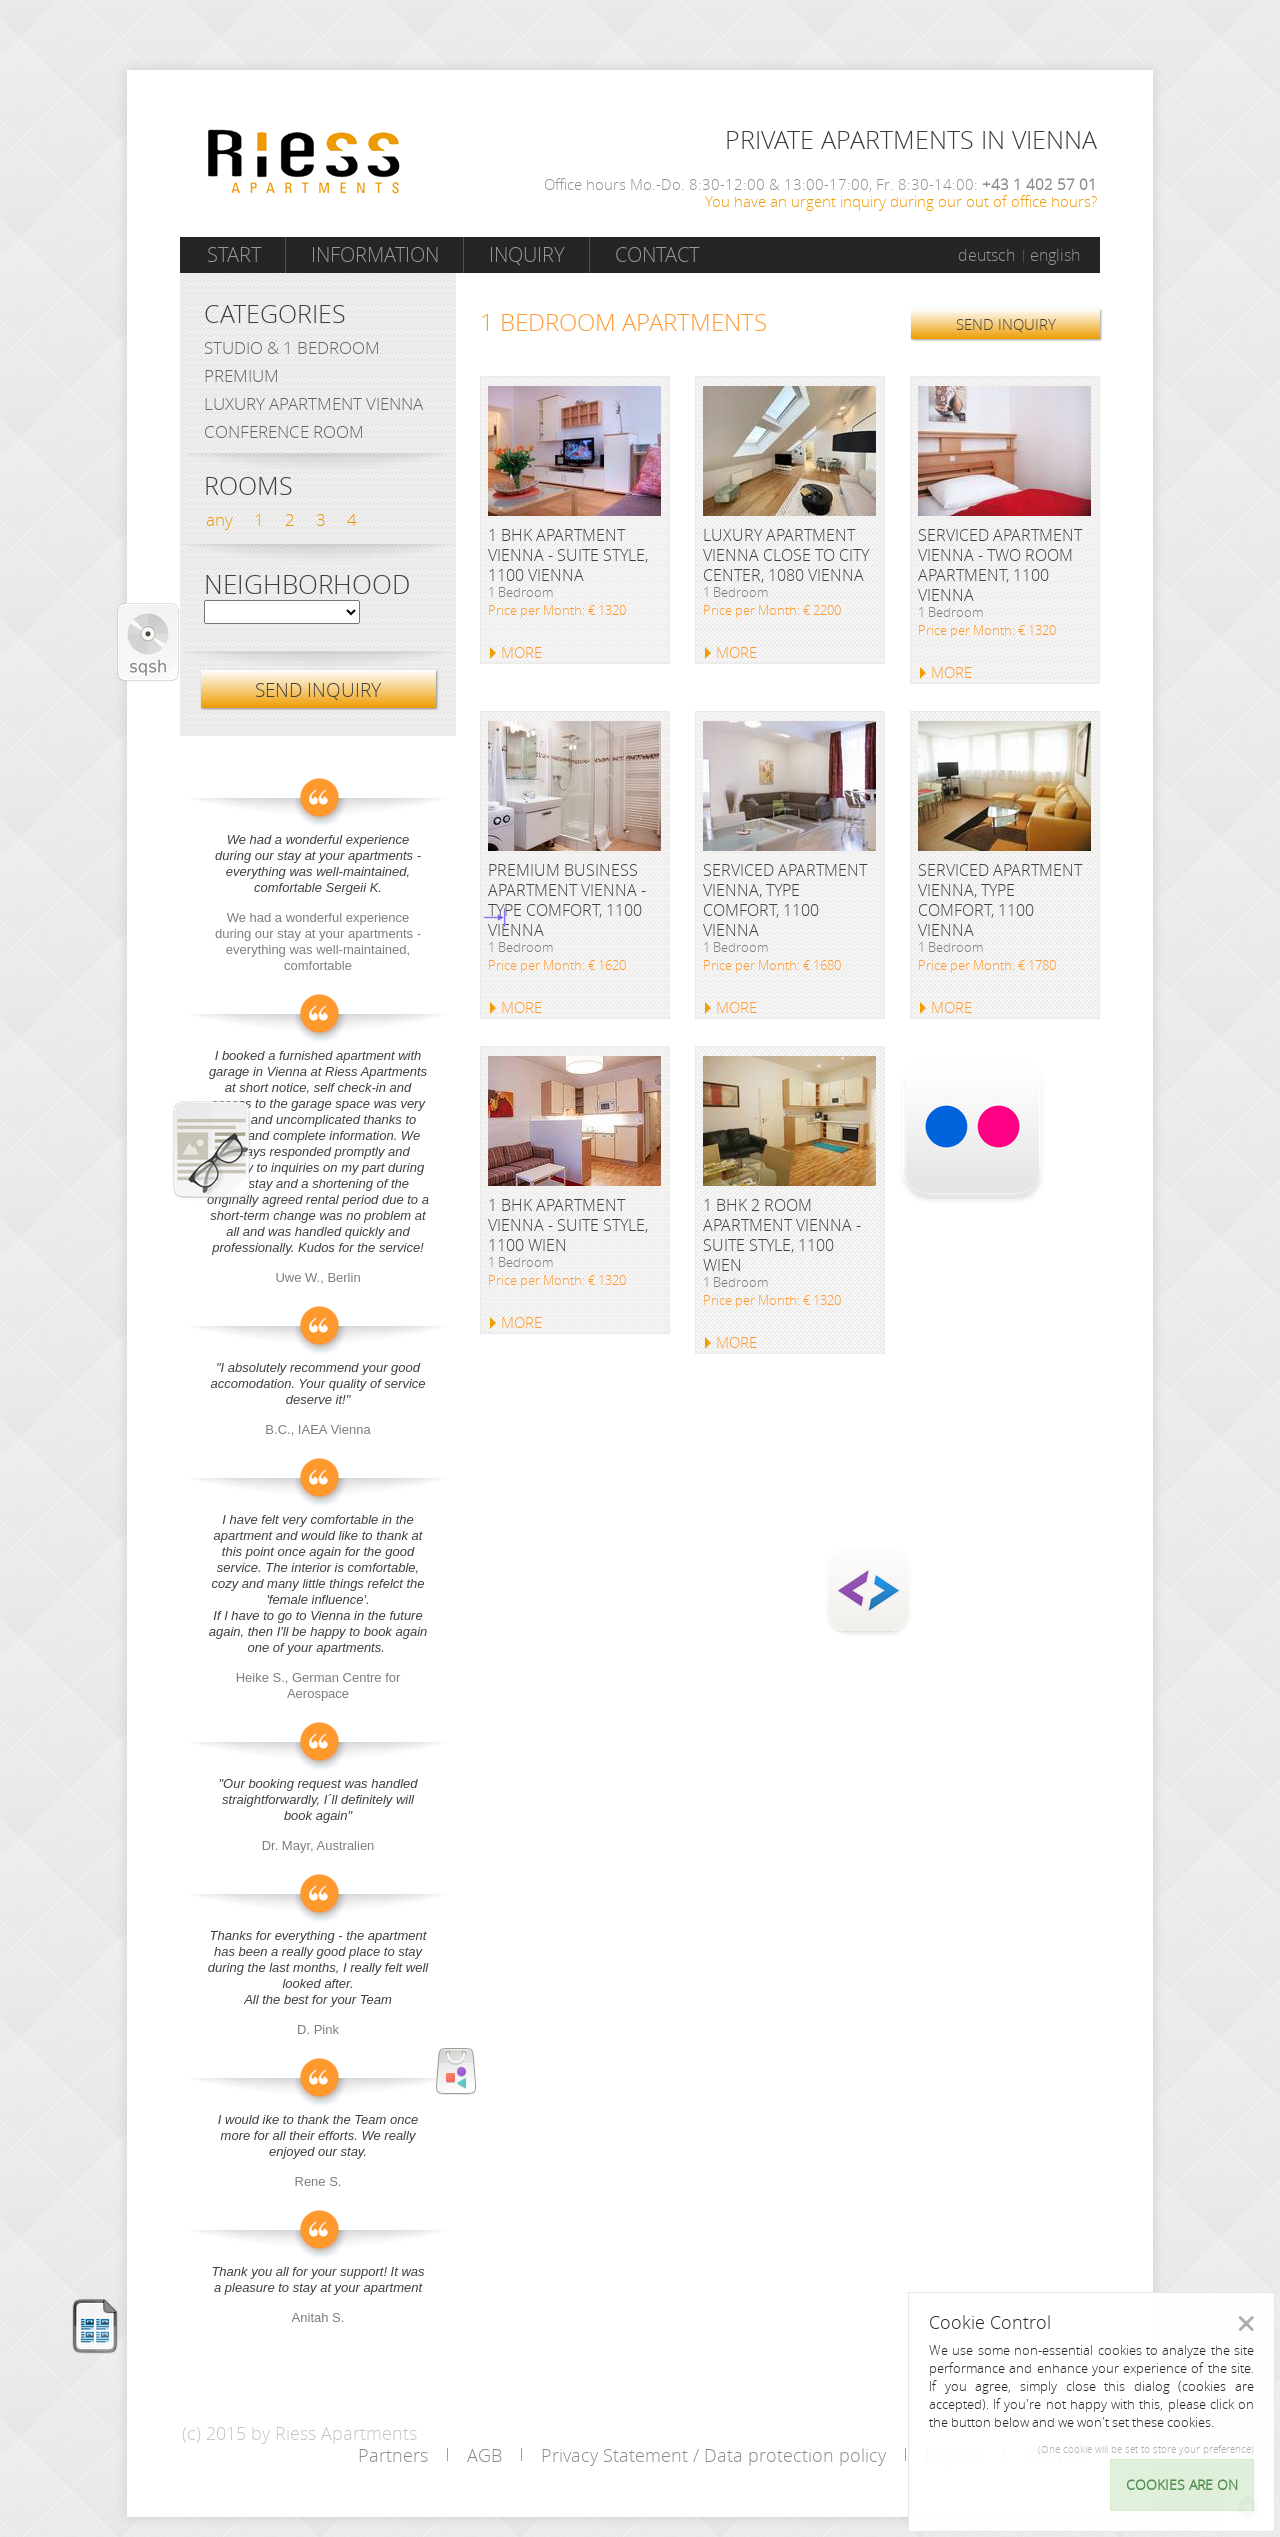  What do you see at coordinates (494, 917) in the screenshot?
I see `skip to the last item in a list or sequence` at bounding box center [494, 917].